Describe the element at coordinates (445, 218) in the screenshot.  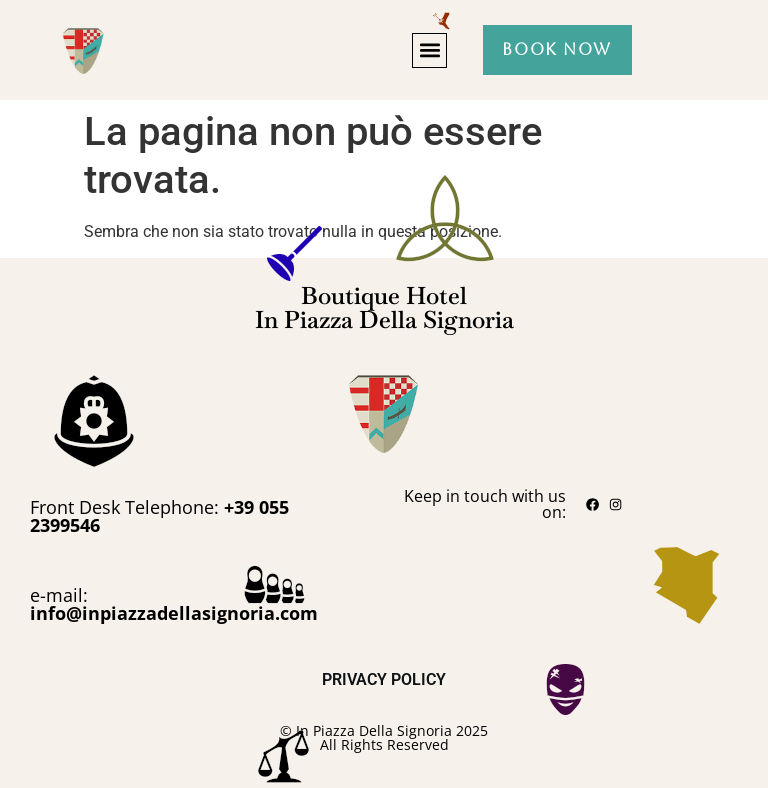
I see `celtic or trinity knot symbol` at that location.